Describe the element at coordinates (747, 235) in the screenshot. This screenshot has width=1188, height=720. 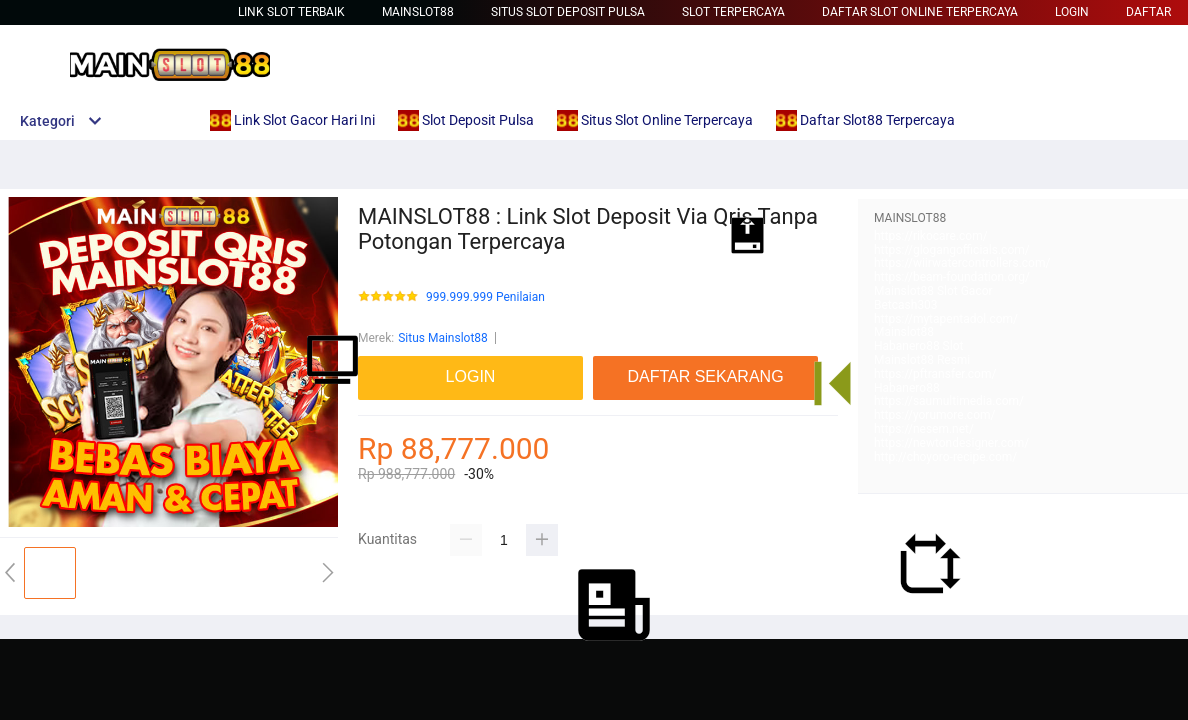
I see `uninstall an application` at that location.